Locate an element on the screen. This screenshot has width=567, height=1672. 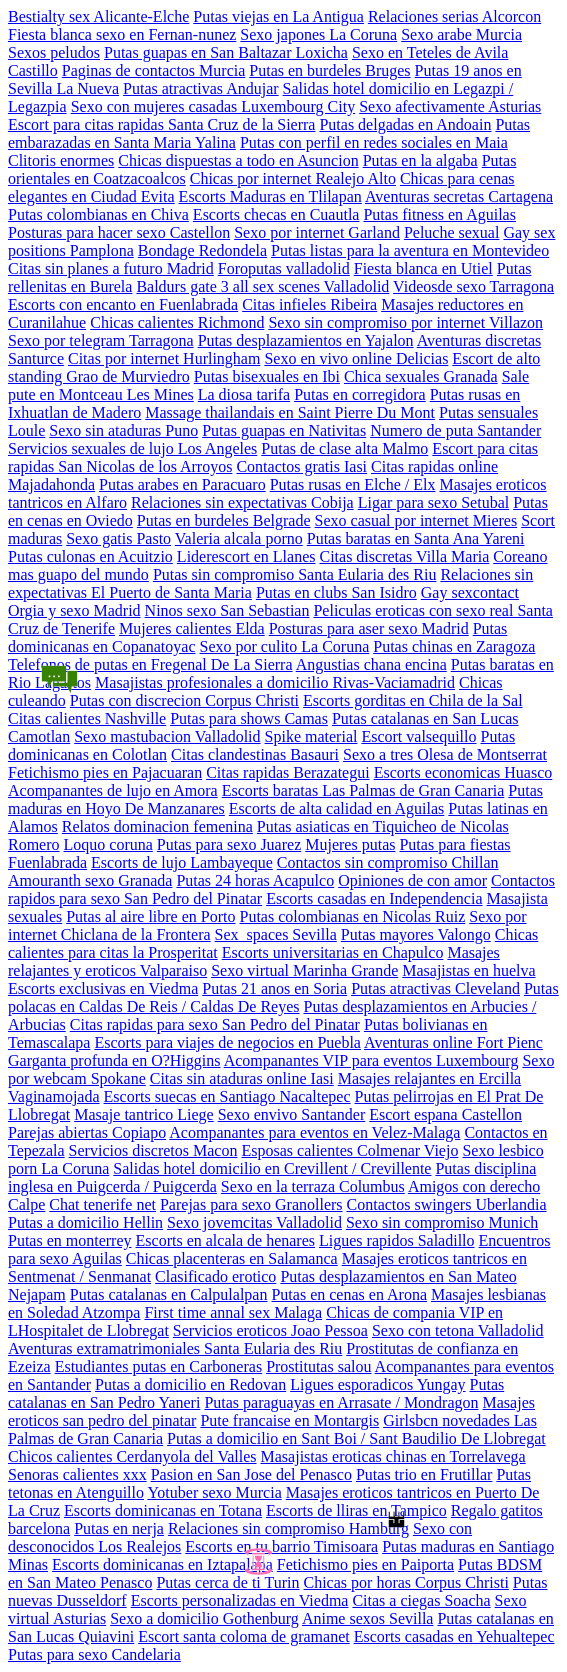
castle or fortress icon for strategy games is located at coordinates (396, 1519).